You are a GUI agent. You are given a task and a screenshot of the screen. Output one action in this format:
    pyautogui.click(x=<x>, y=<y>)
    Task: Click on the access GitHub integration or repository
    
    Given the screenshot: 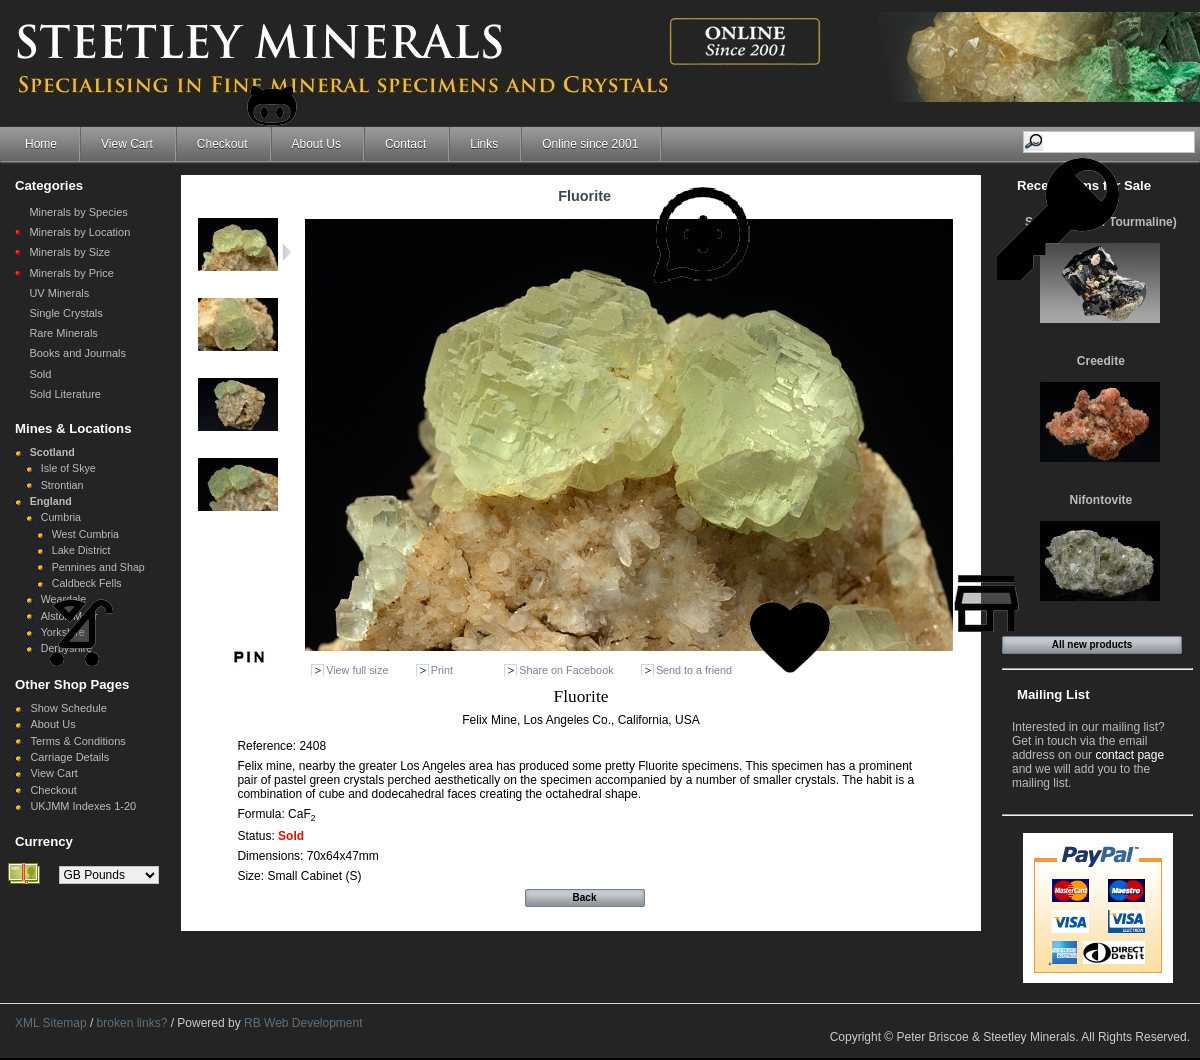 What is the action you would take?
    pyautogui.click(x=272, y=104)
    